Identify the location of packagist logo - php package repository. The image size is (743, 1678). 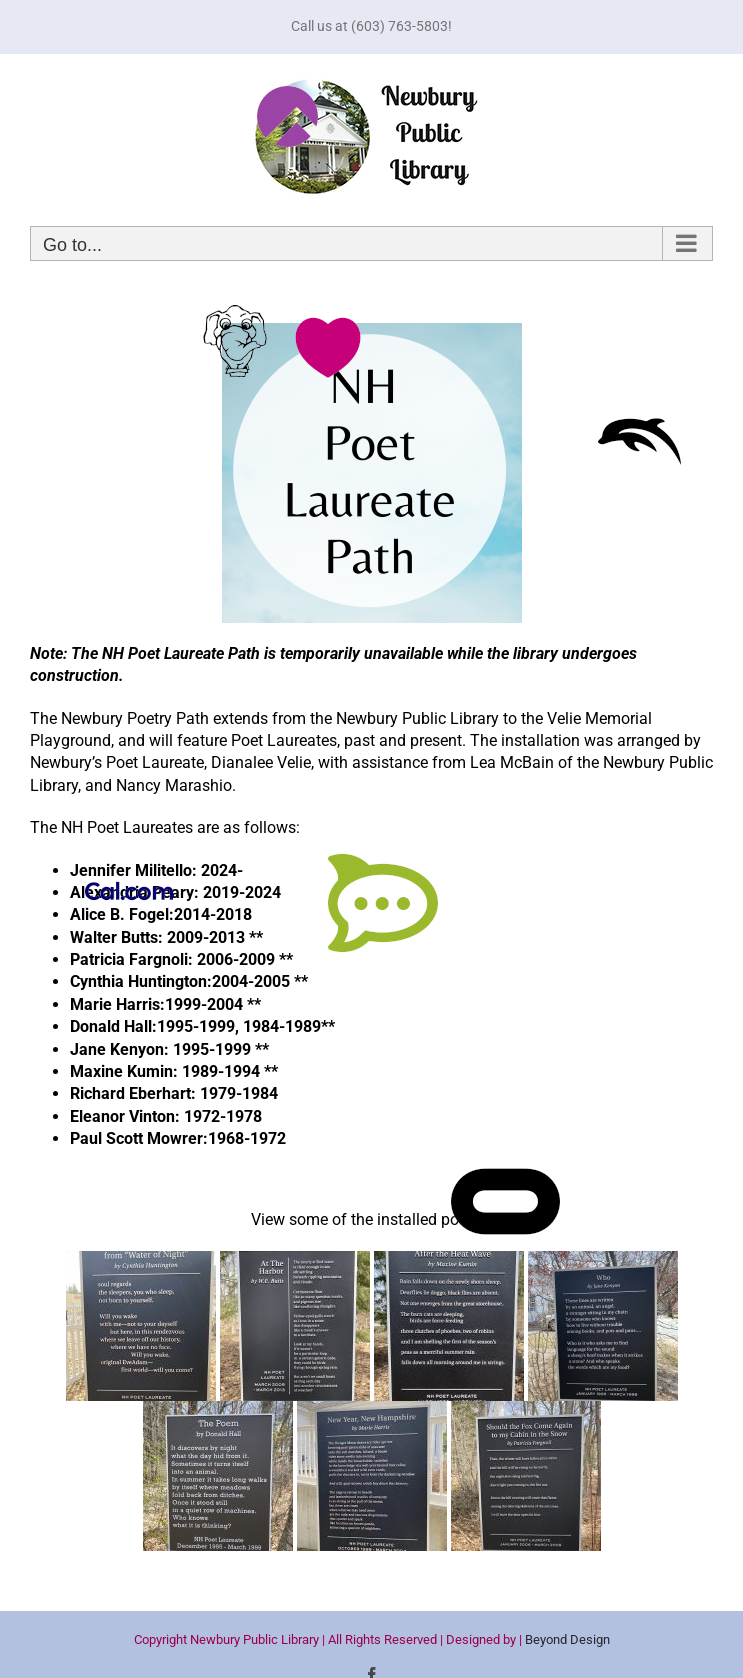
(235, 341).